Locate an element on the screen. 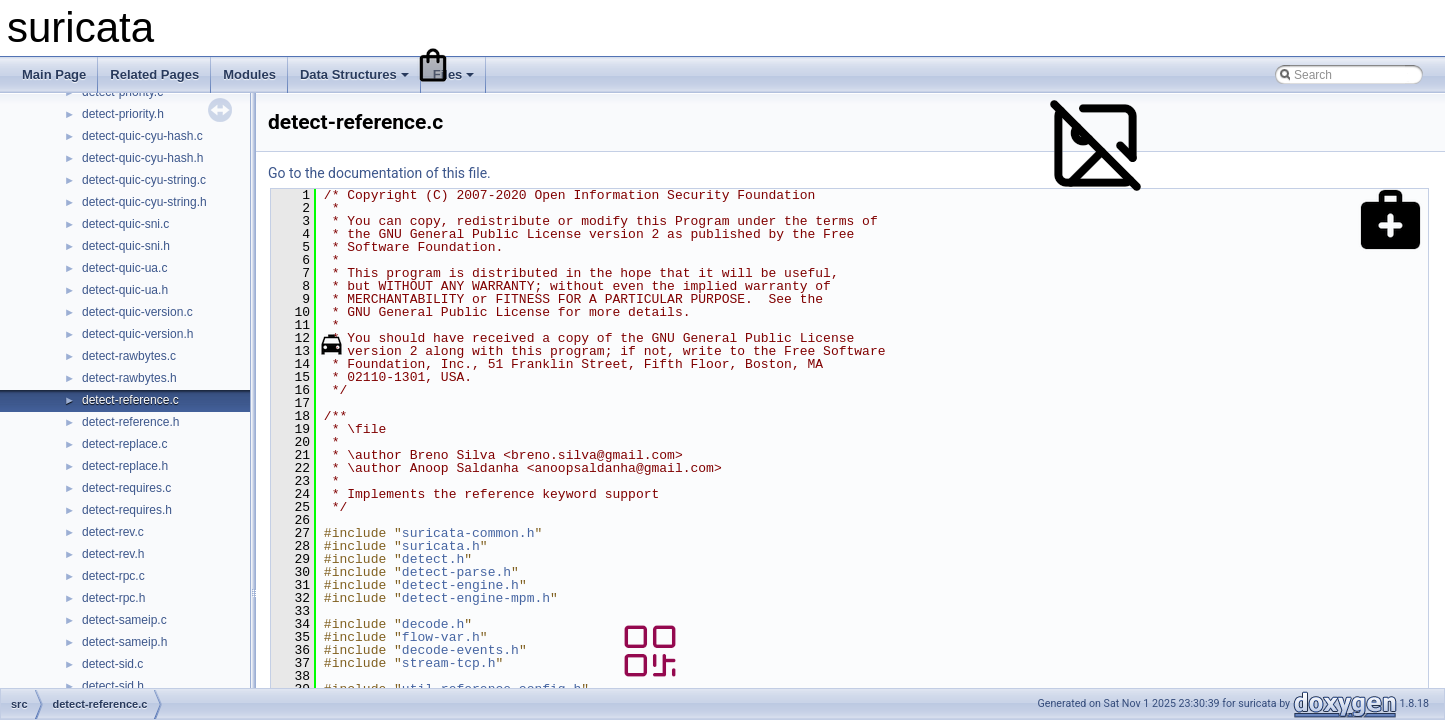  scan a qr code is located at coordinates (650, 651).